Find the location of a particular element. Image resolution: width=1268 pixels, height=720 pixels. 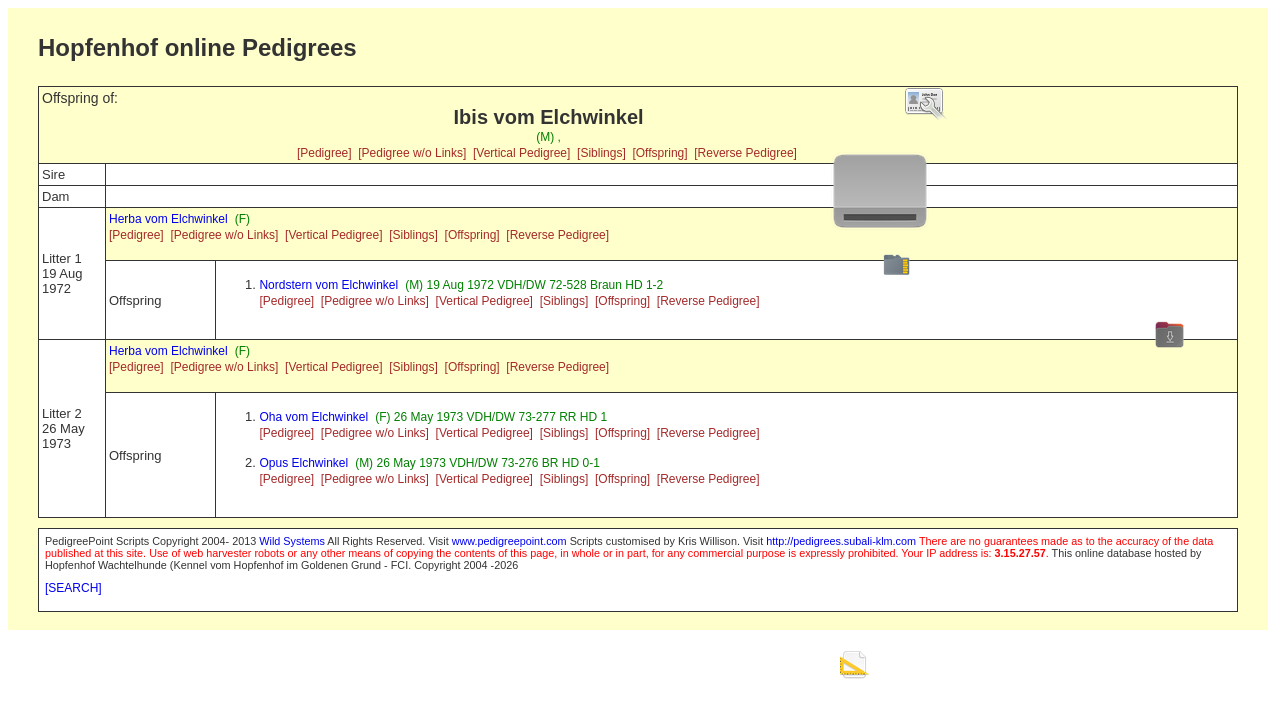

open files stored on sd card is located at coordinates (896, 265).